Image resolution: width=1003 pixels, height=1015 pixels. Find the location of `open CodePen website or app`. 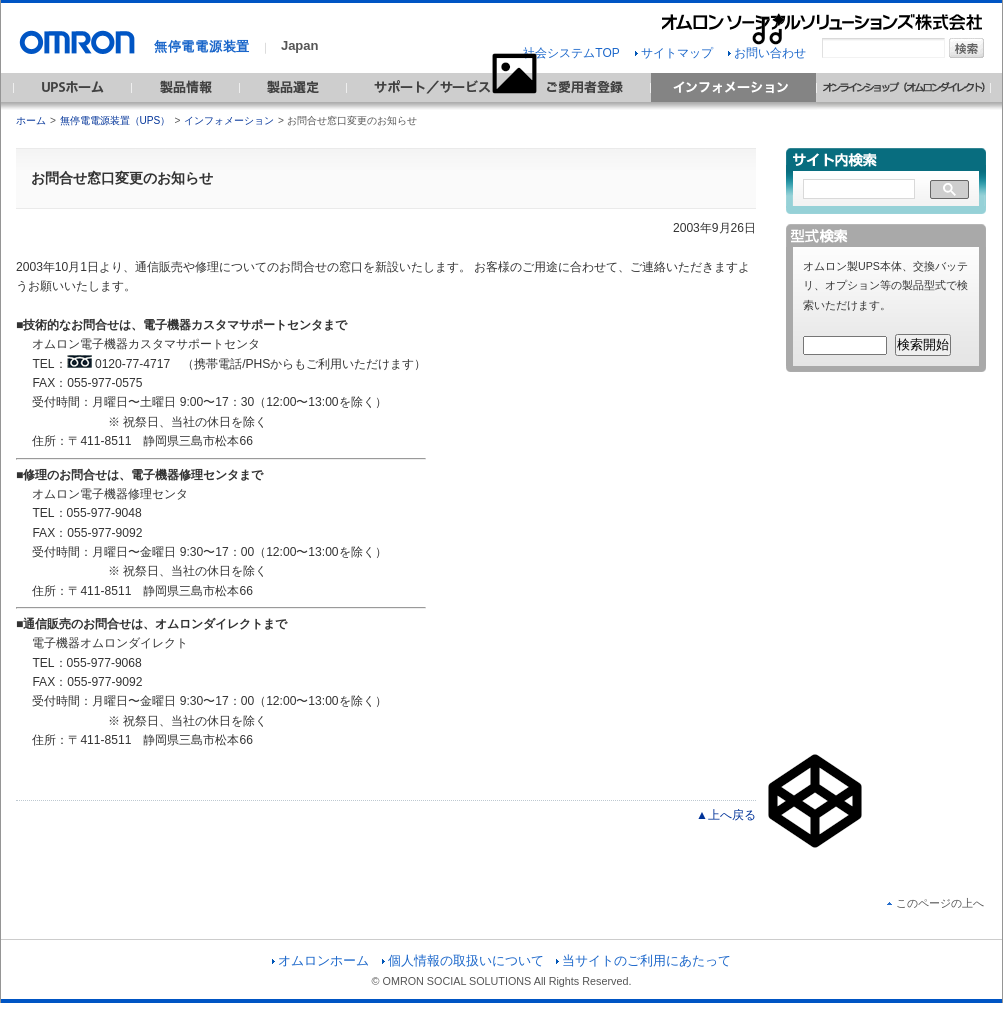

open CodePen website or app is located at coordinates (815, 801).